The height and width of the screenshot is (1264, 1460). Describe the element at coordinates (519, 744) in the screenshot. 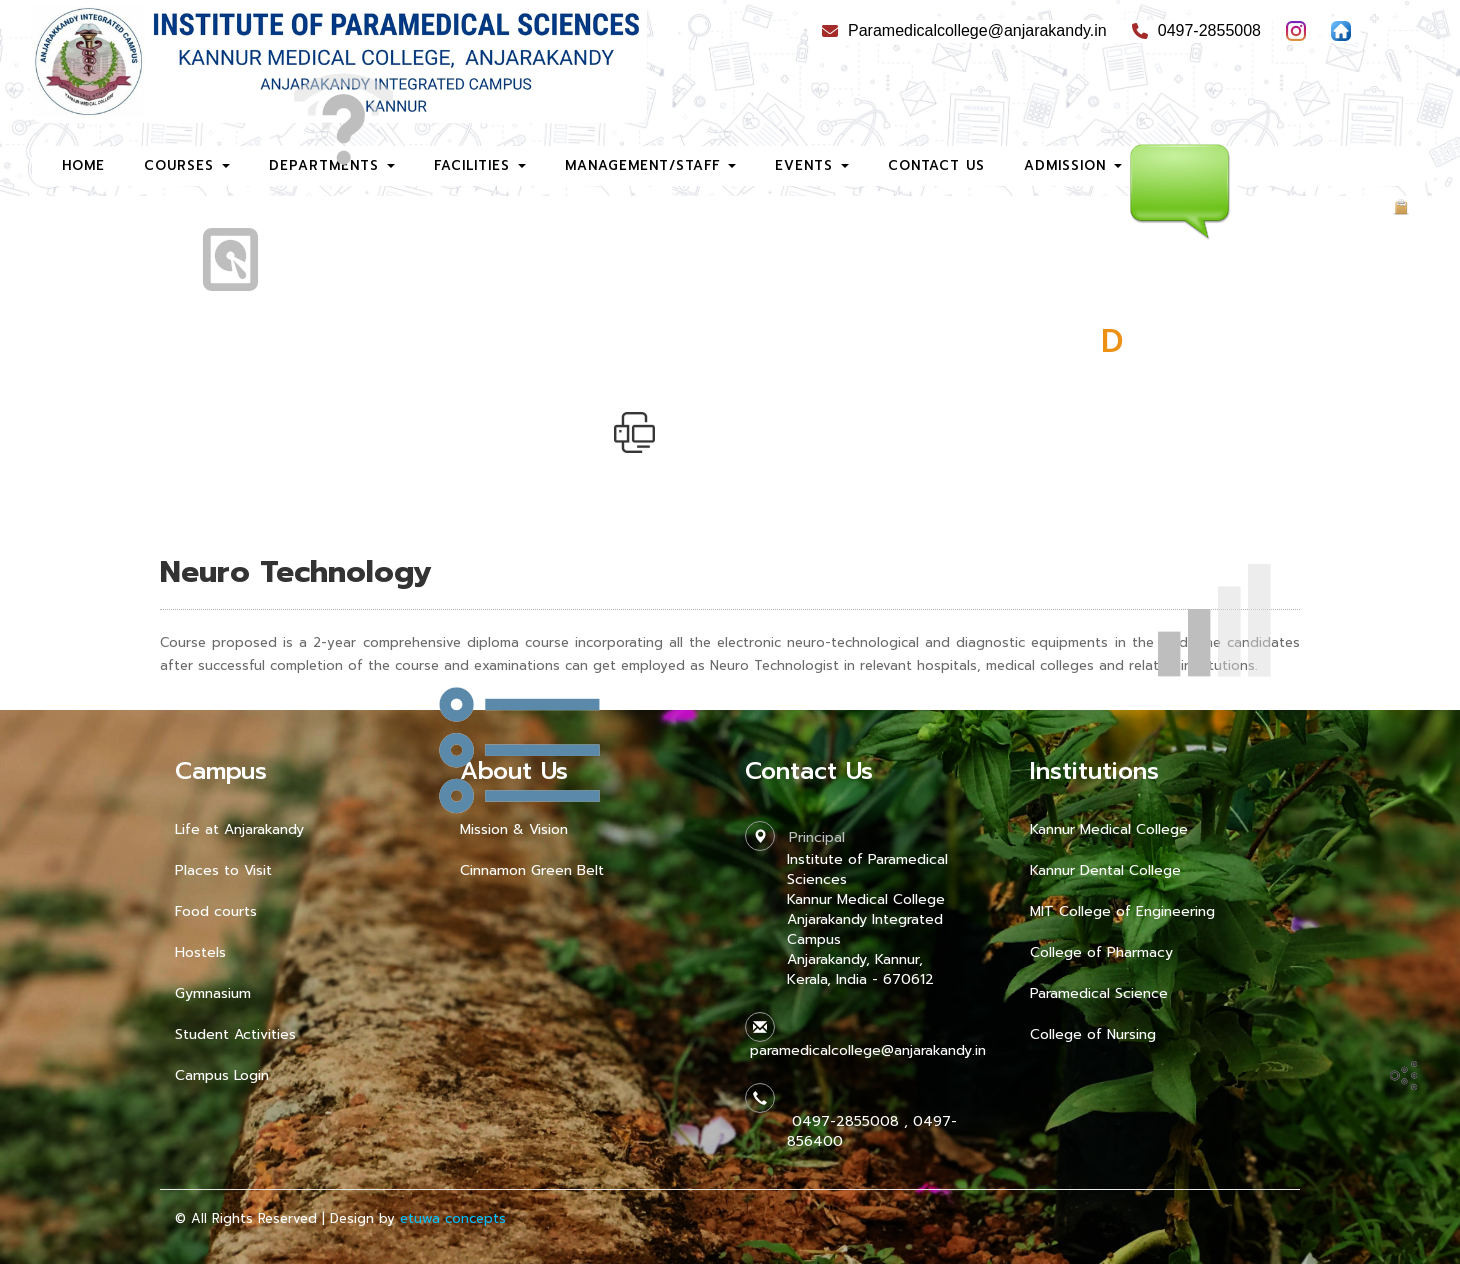

I see `view task list or to-do items` at that location.